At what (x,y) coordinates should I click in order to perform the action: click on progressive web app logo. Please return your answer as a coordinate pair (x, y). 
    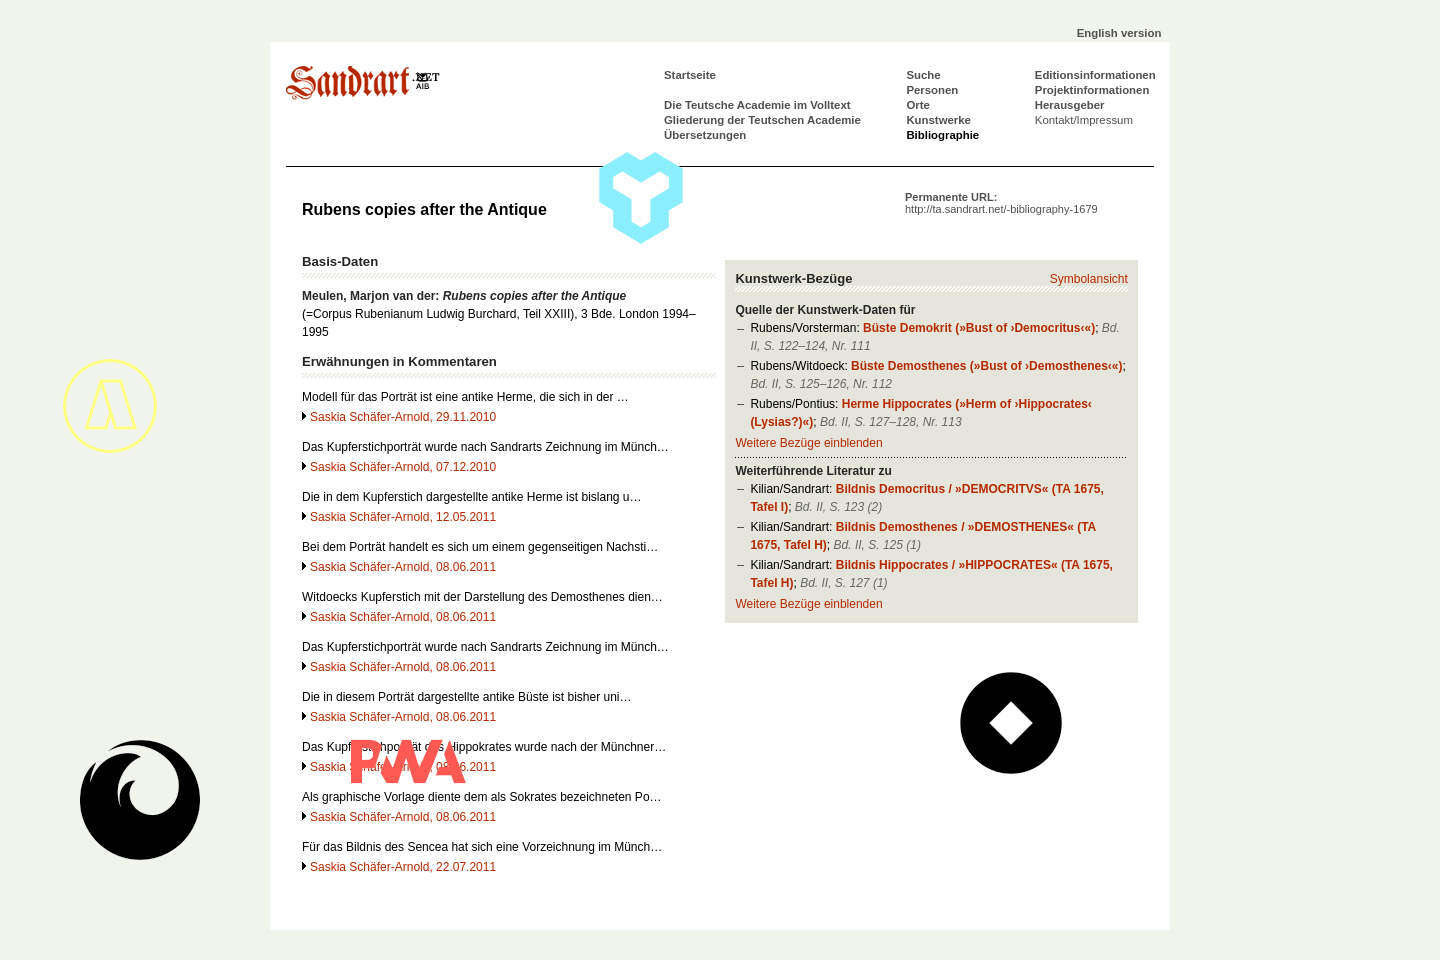
    Looking at the image, I should click on (408, 761).